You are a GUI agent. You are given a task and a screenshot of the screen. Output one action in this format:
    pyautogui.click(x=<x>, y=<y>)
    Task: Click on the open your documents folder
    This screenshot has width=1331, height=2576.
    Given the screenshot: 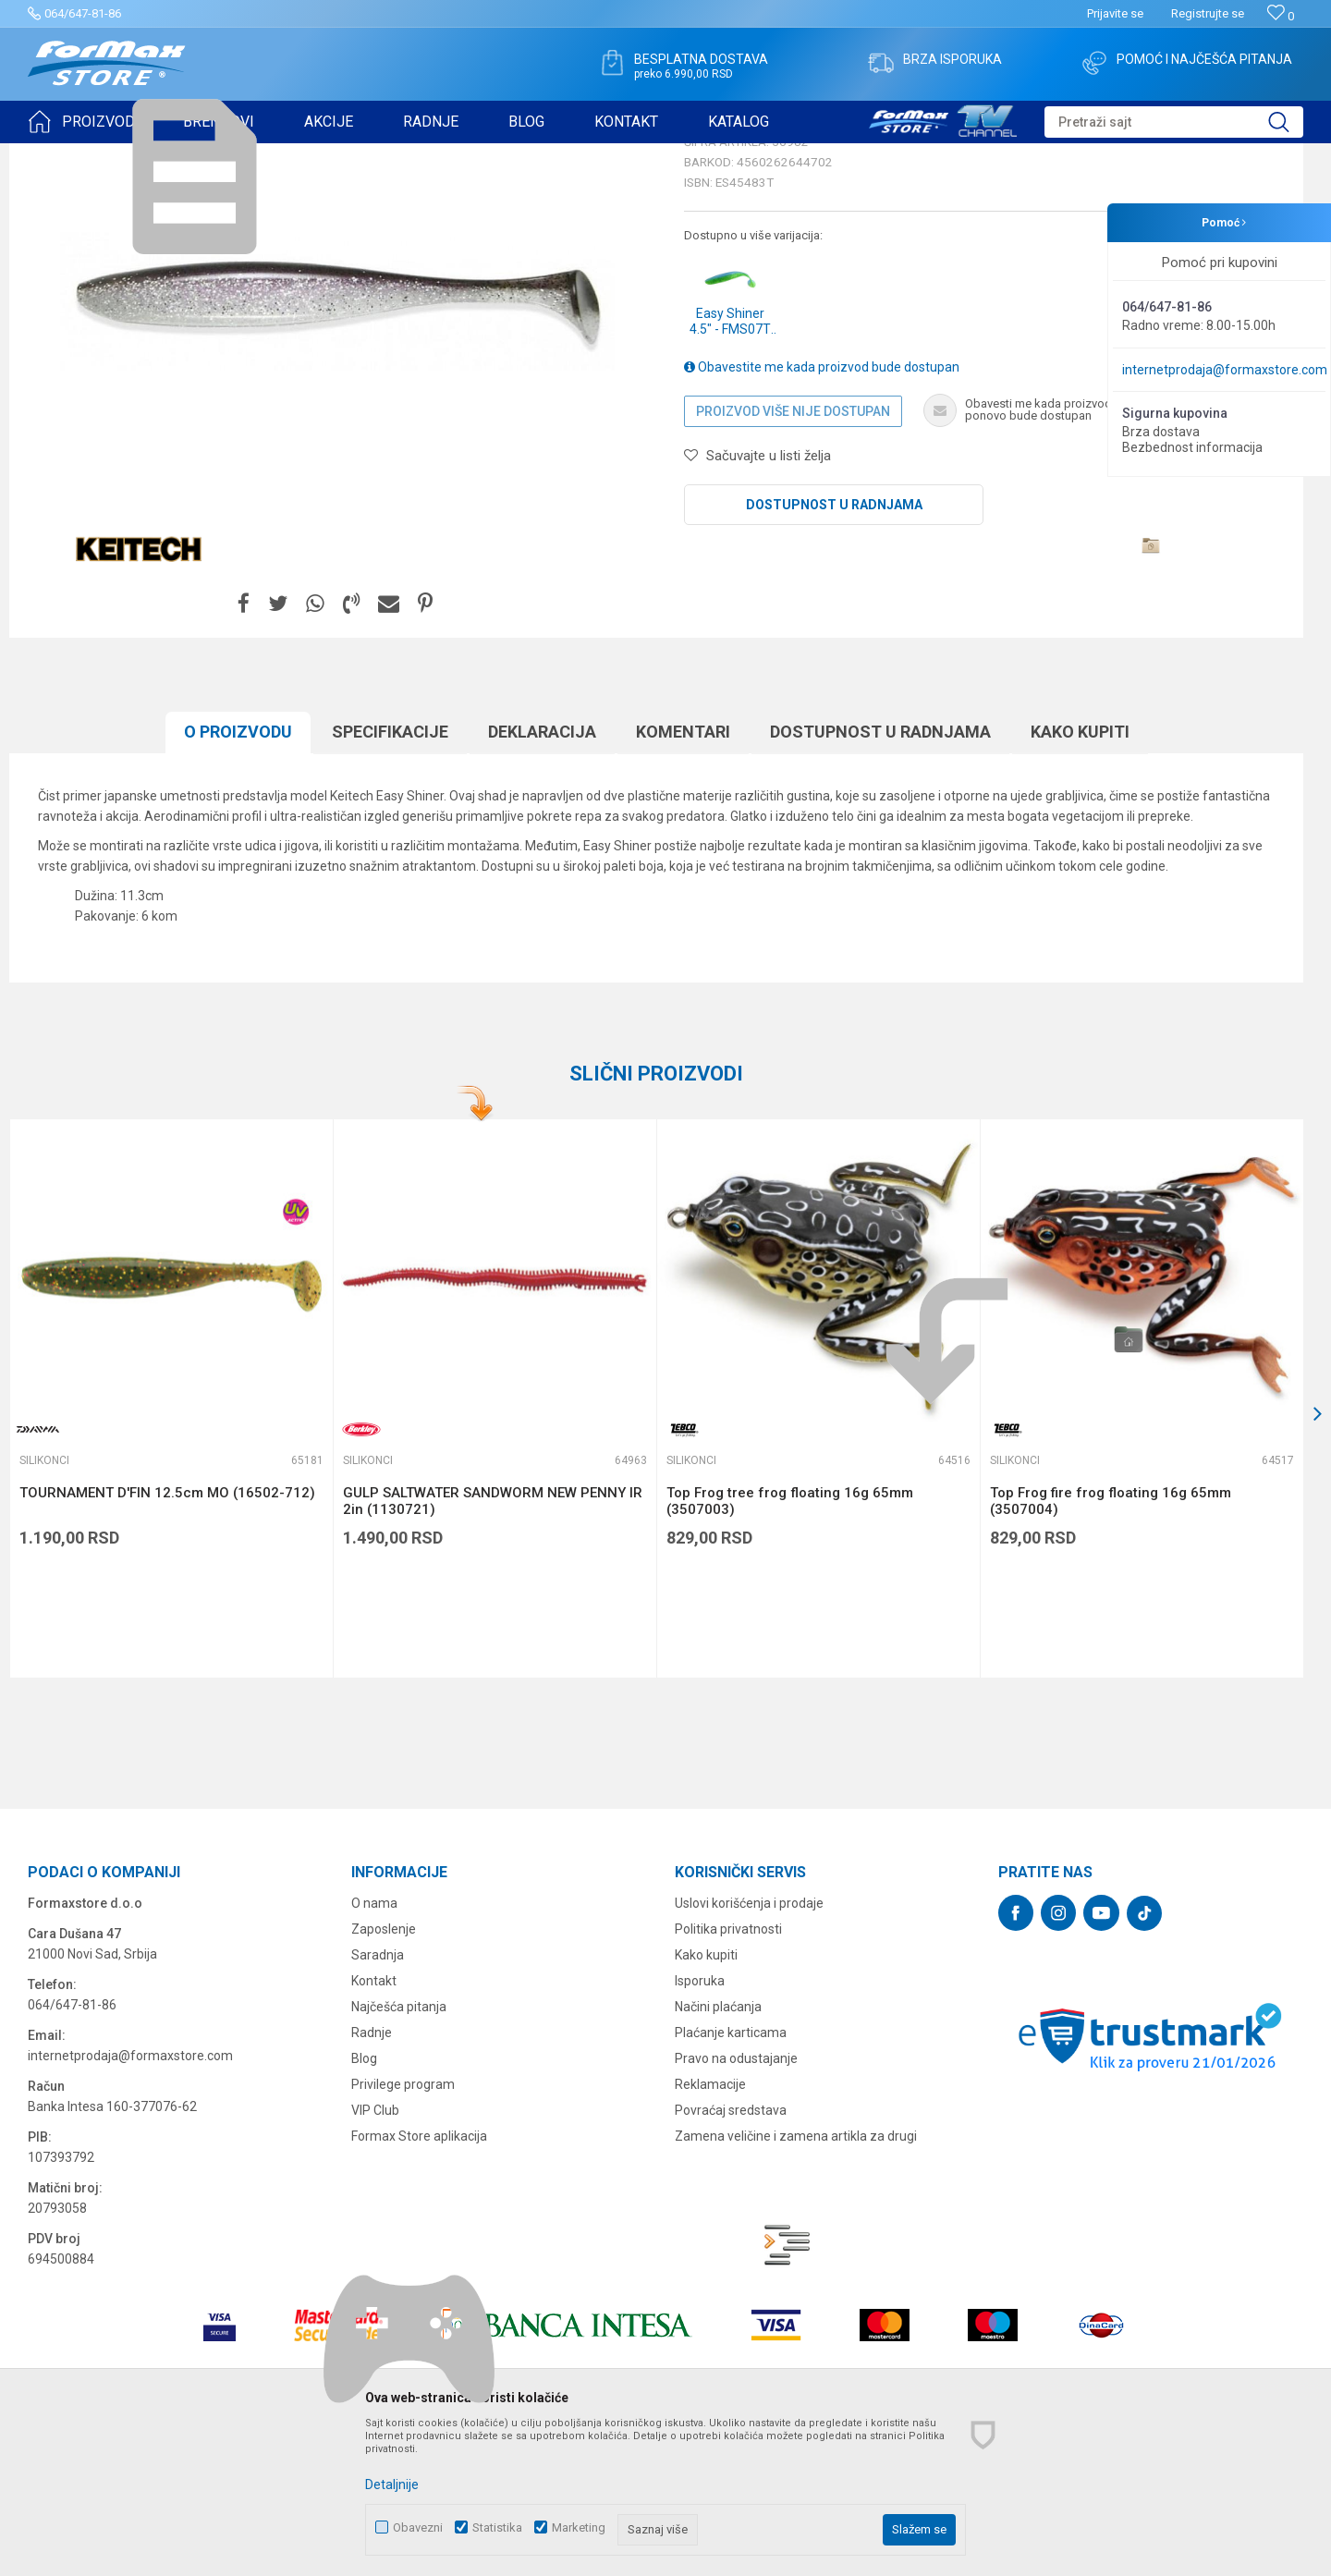 What is the action you would take?
    pyautogui.click(x=1151, y=546)
    